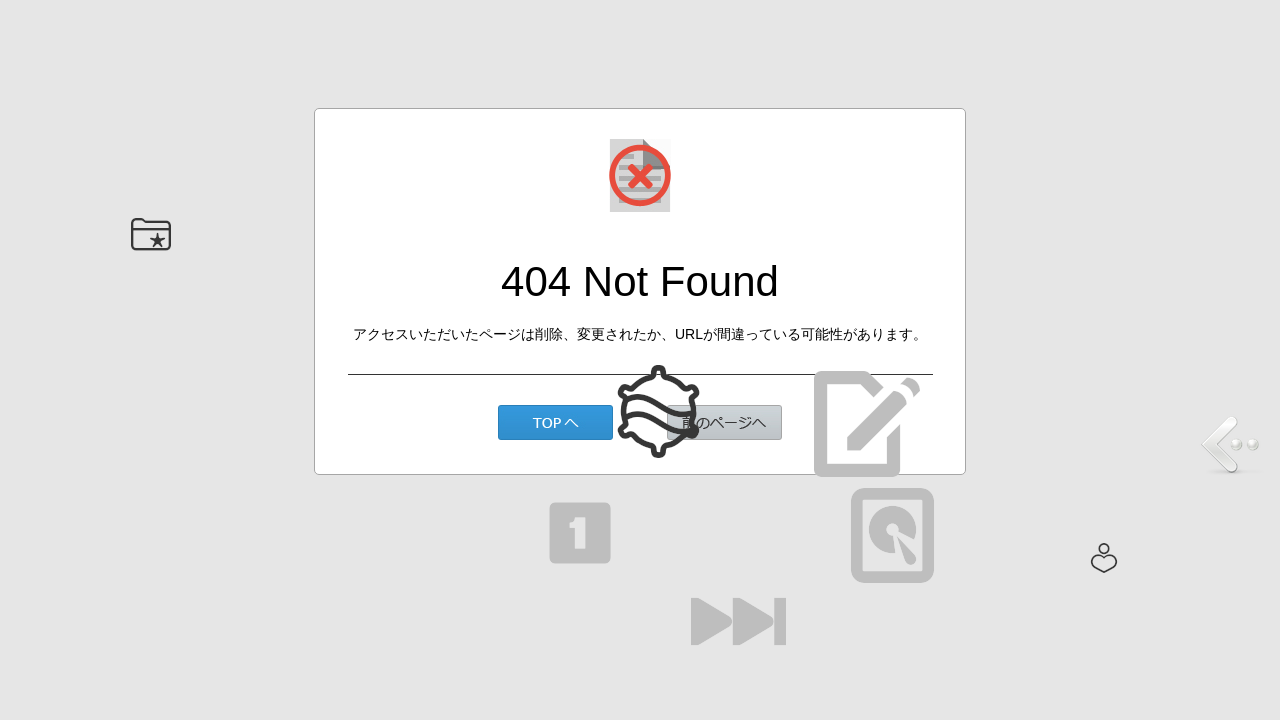 The image size is (1280, 720). I want to click on open sparkleshare folder, so click(151, 233).